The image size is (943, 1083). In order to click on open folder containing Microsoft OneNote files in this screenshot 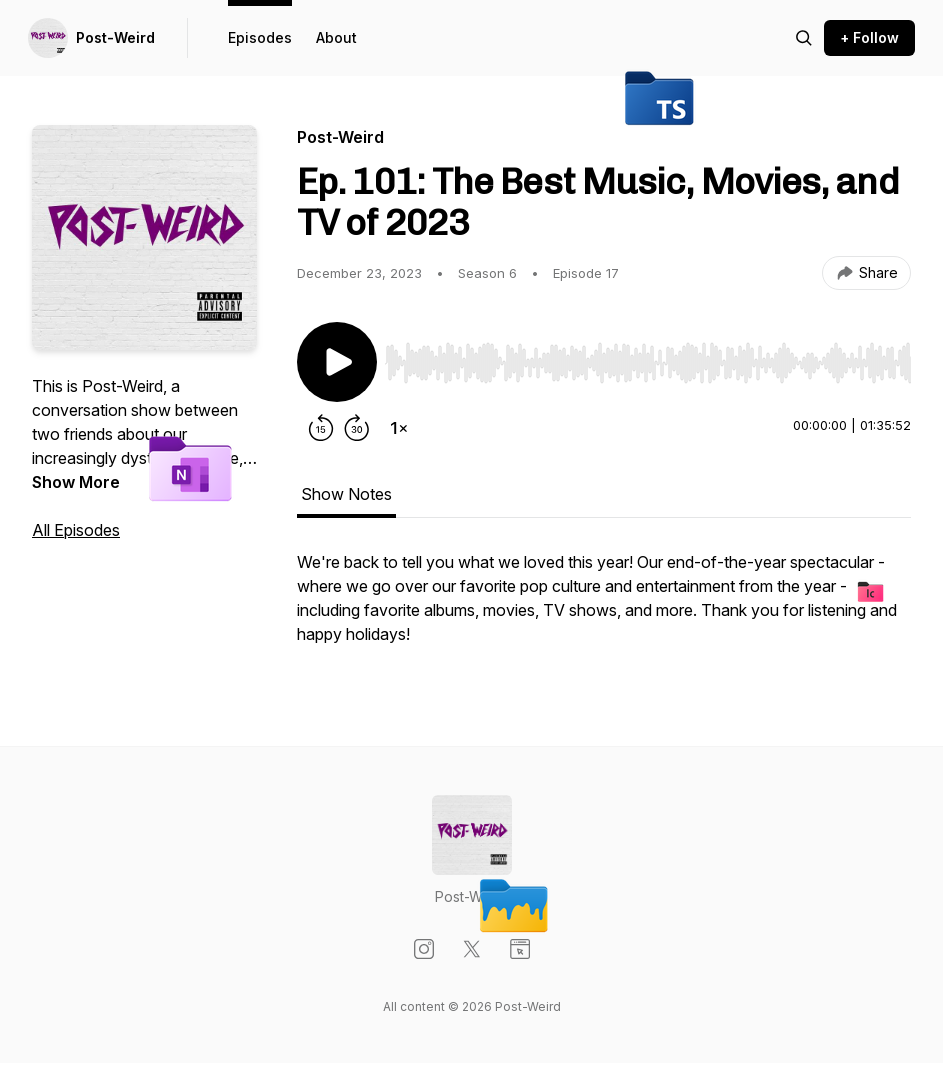, I will do `click(190, 471)`.